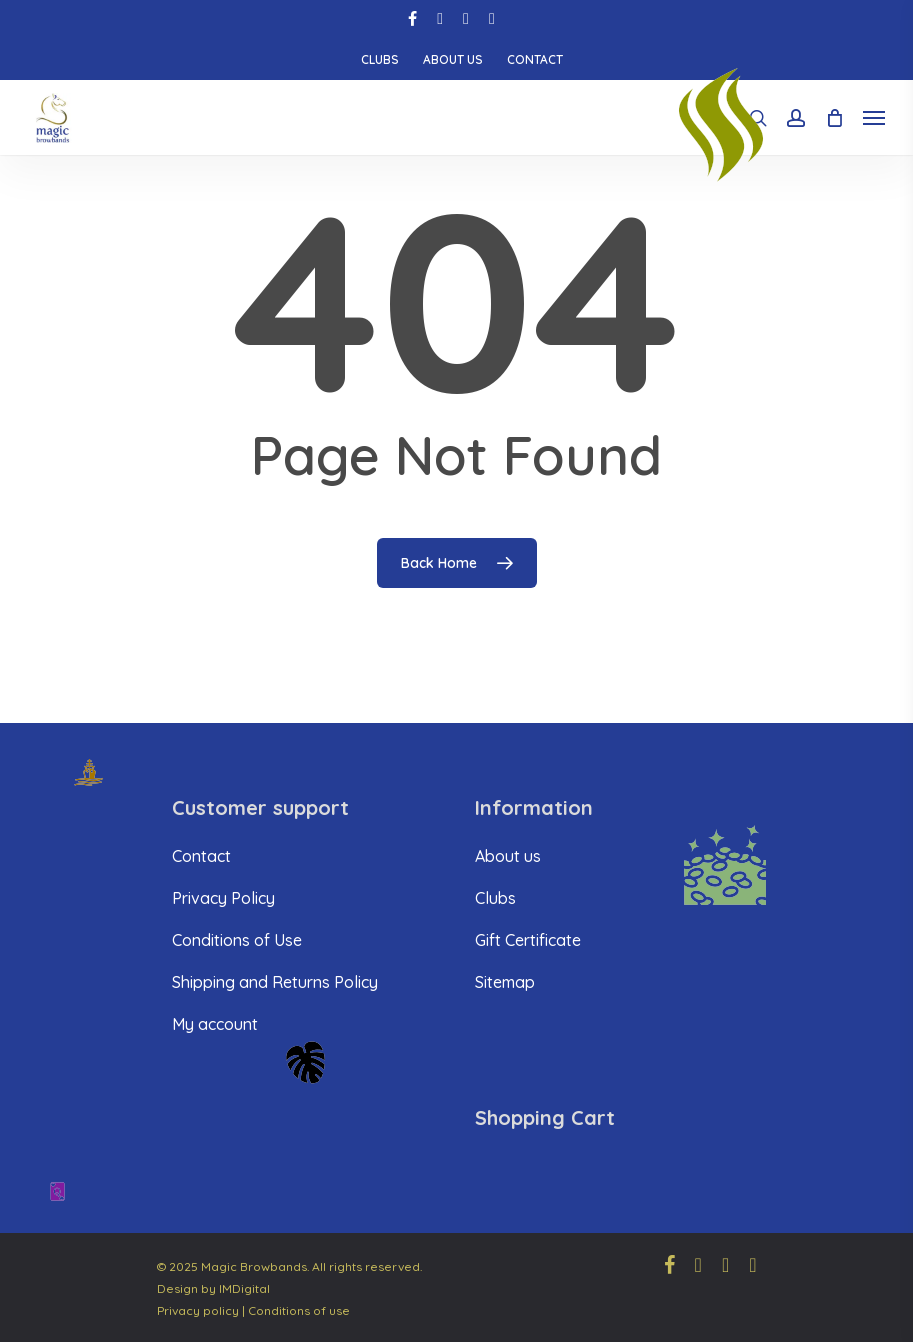 The height and width of the screenshot is (1342, 913). I want to click on indicates heat or high temperature status, so click(720, 125).